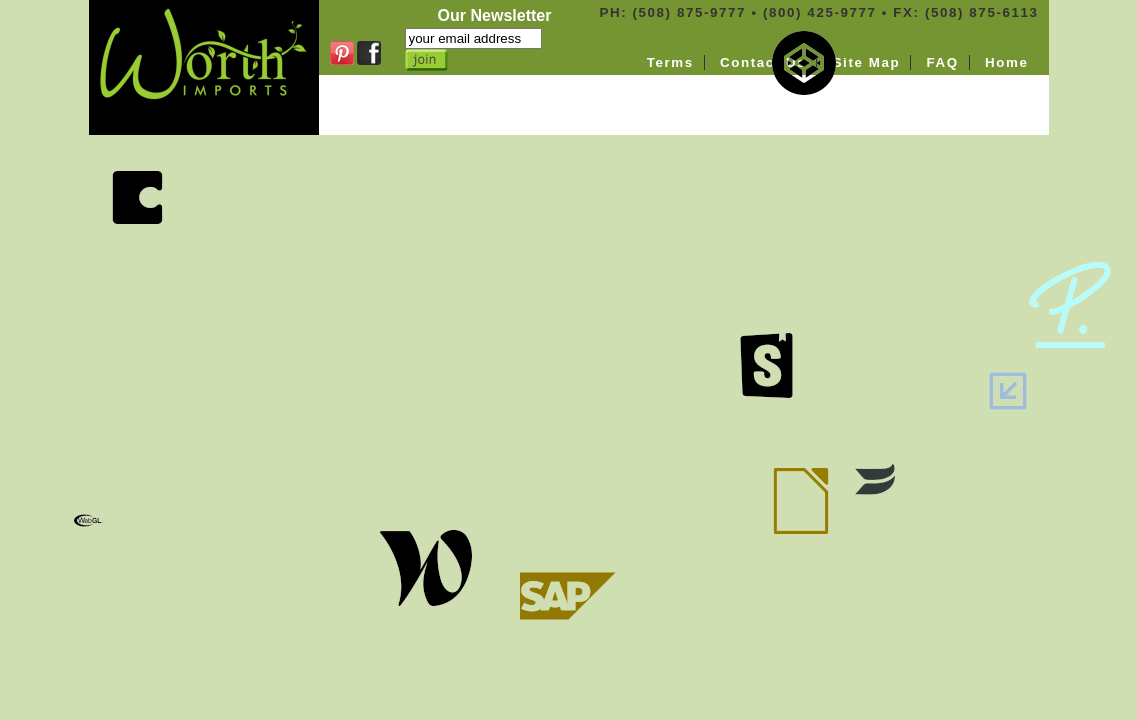  What do you see at coordinates (1008, 391) in the screenshot?
I see `navigate to previous or lower-level content` at bounding box center [1008, 391].